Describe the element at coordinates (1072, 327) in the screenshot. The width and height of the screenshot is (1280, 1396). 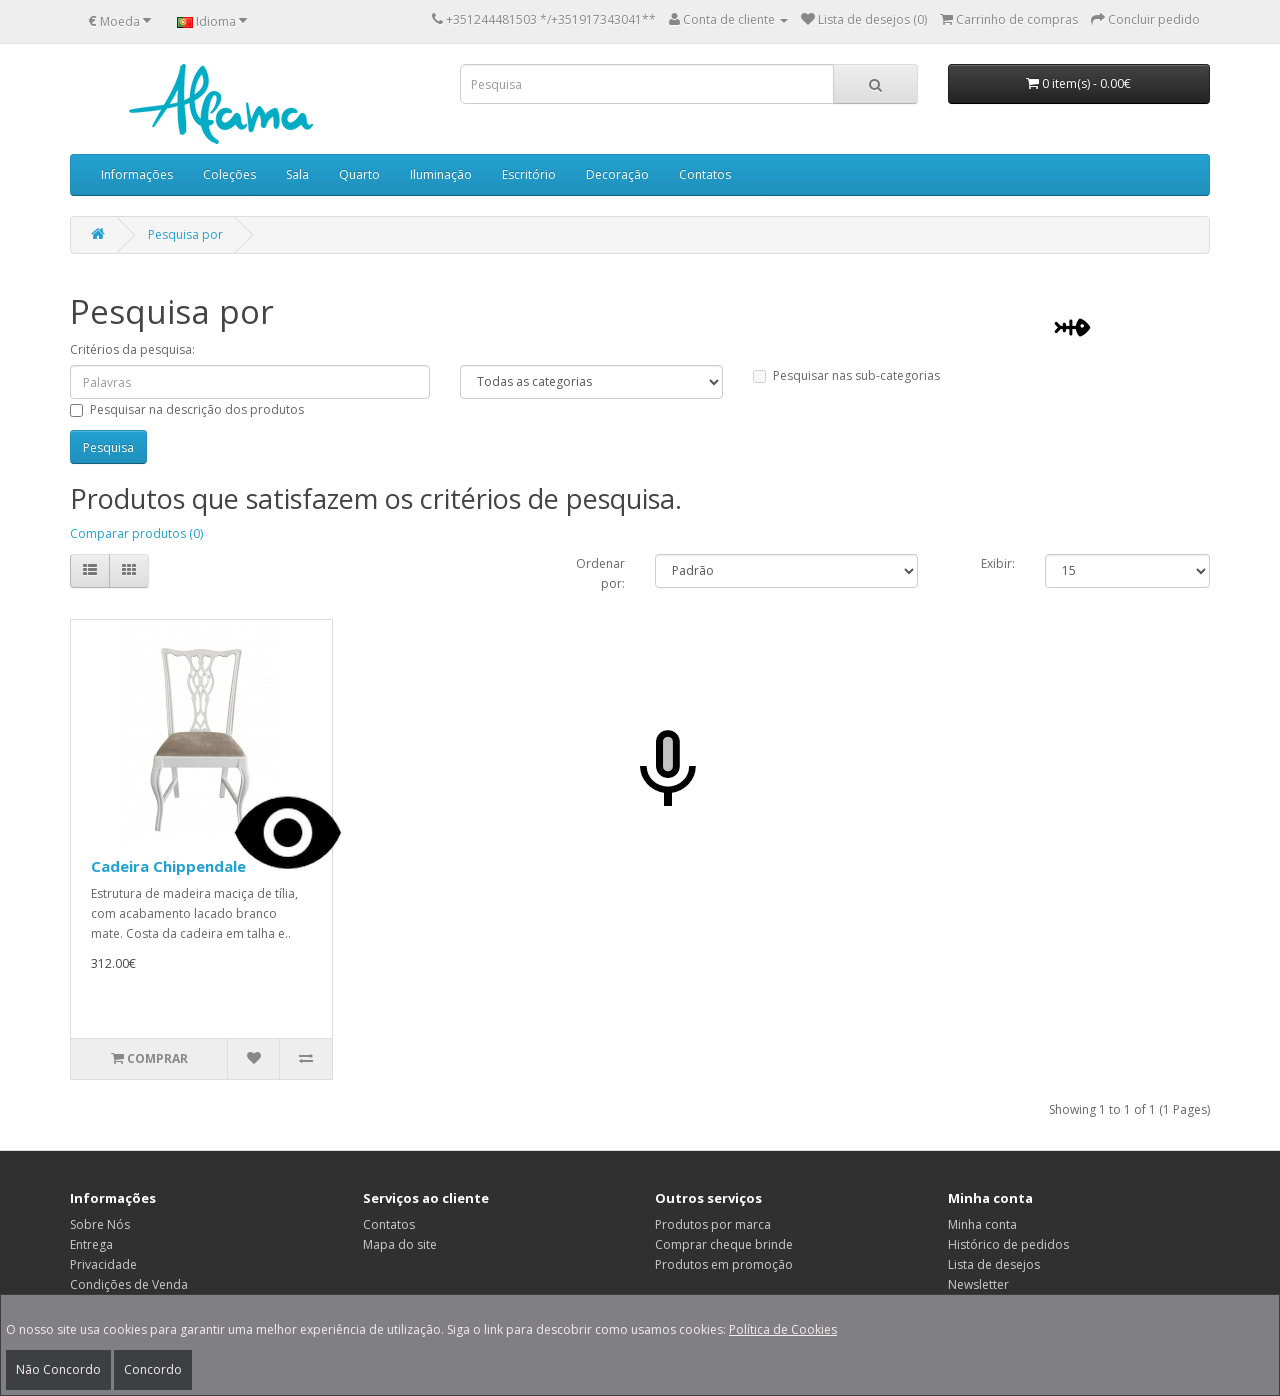
I see `indicates empty state or no results found` at that location.